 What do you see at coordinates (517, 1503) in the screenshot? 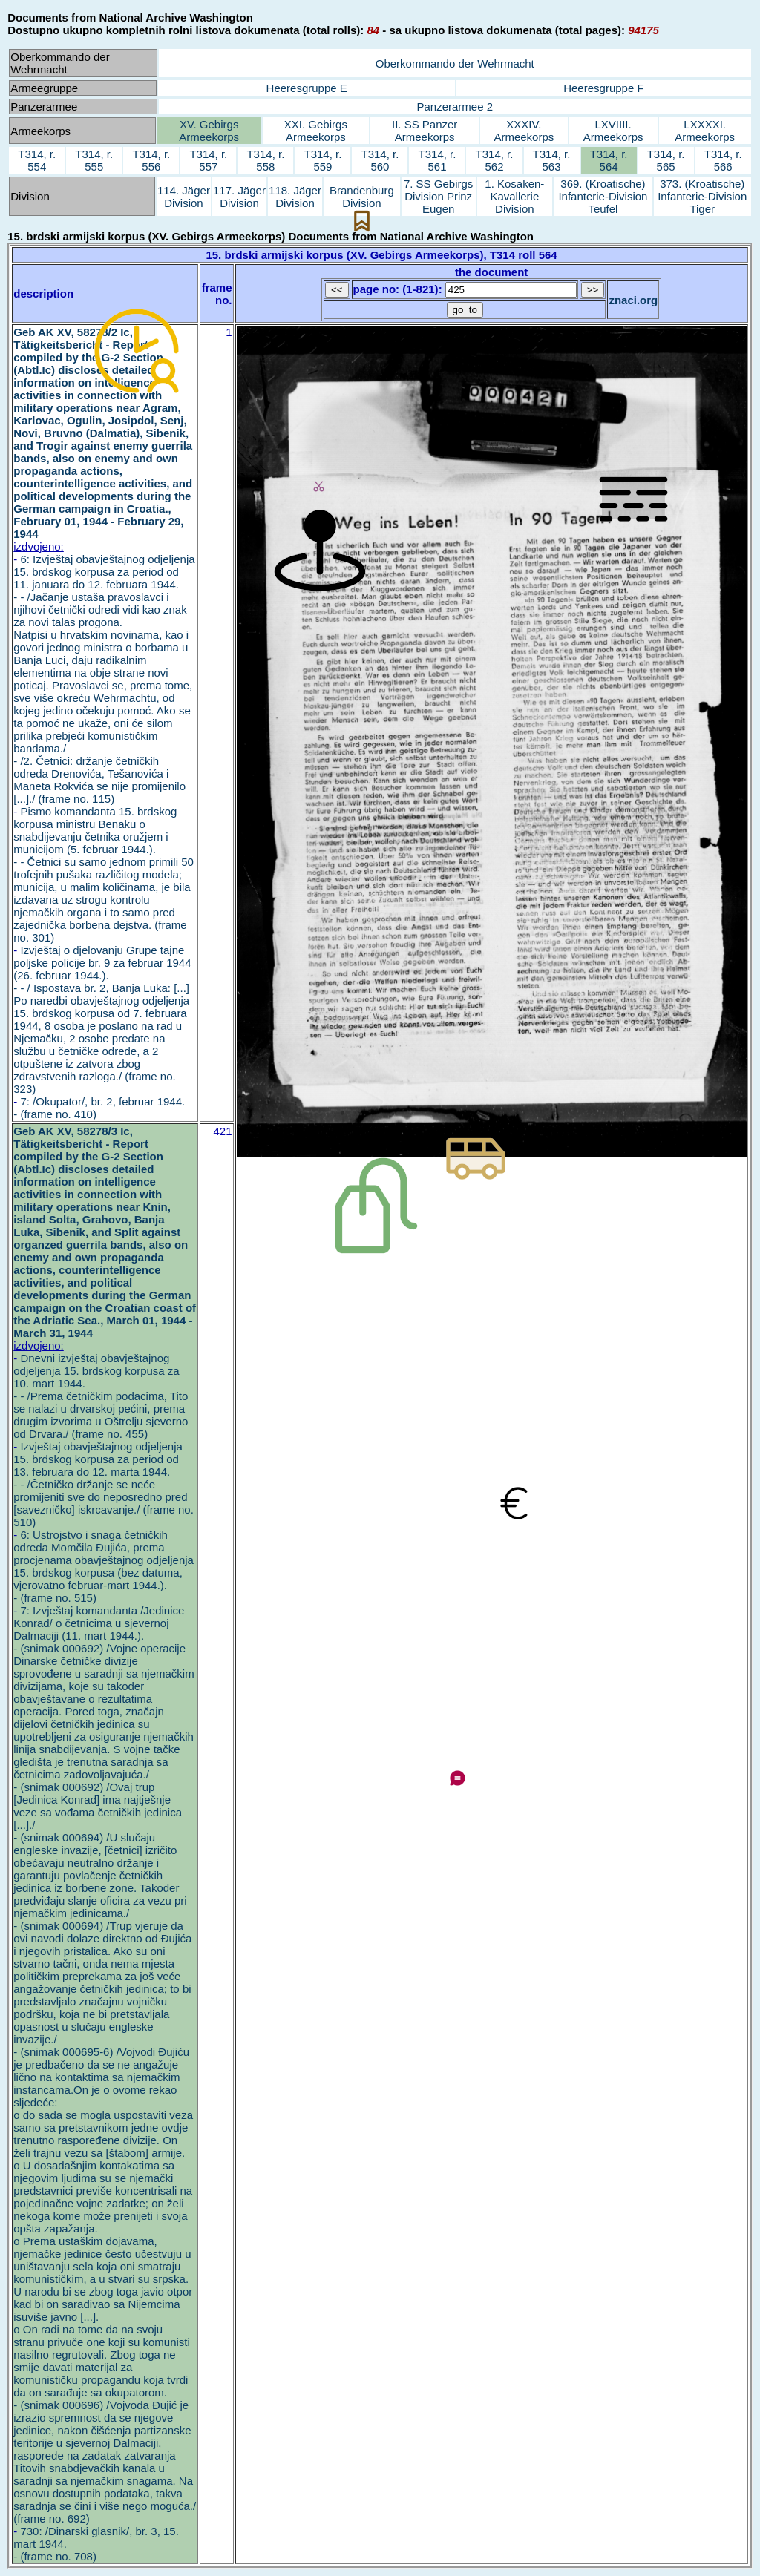
I see `view prices in euros` at bounding box center [517, 1503].